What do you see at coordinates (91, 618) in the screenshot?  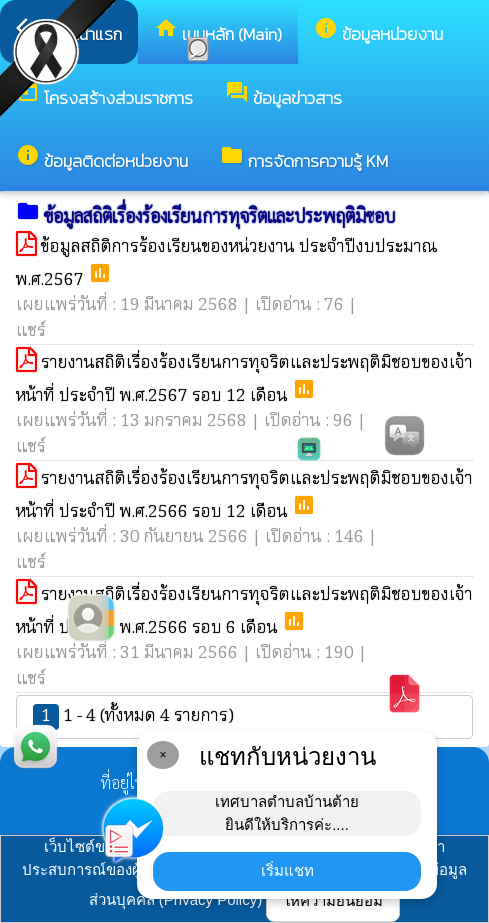 I see `open contacts app` at bounding box center [91, 618].